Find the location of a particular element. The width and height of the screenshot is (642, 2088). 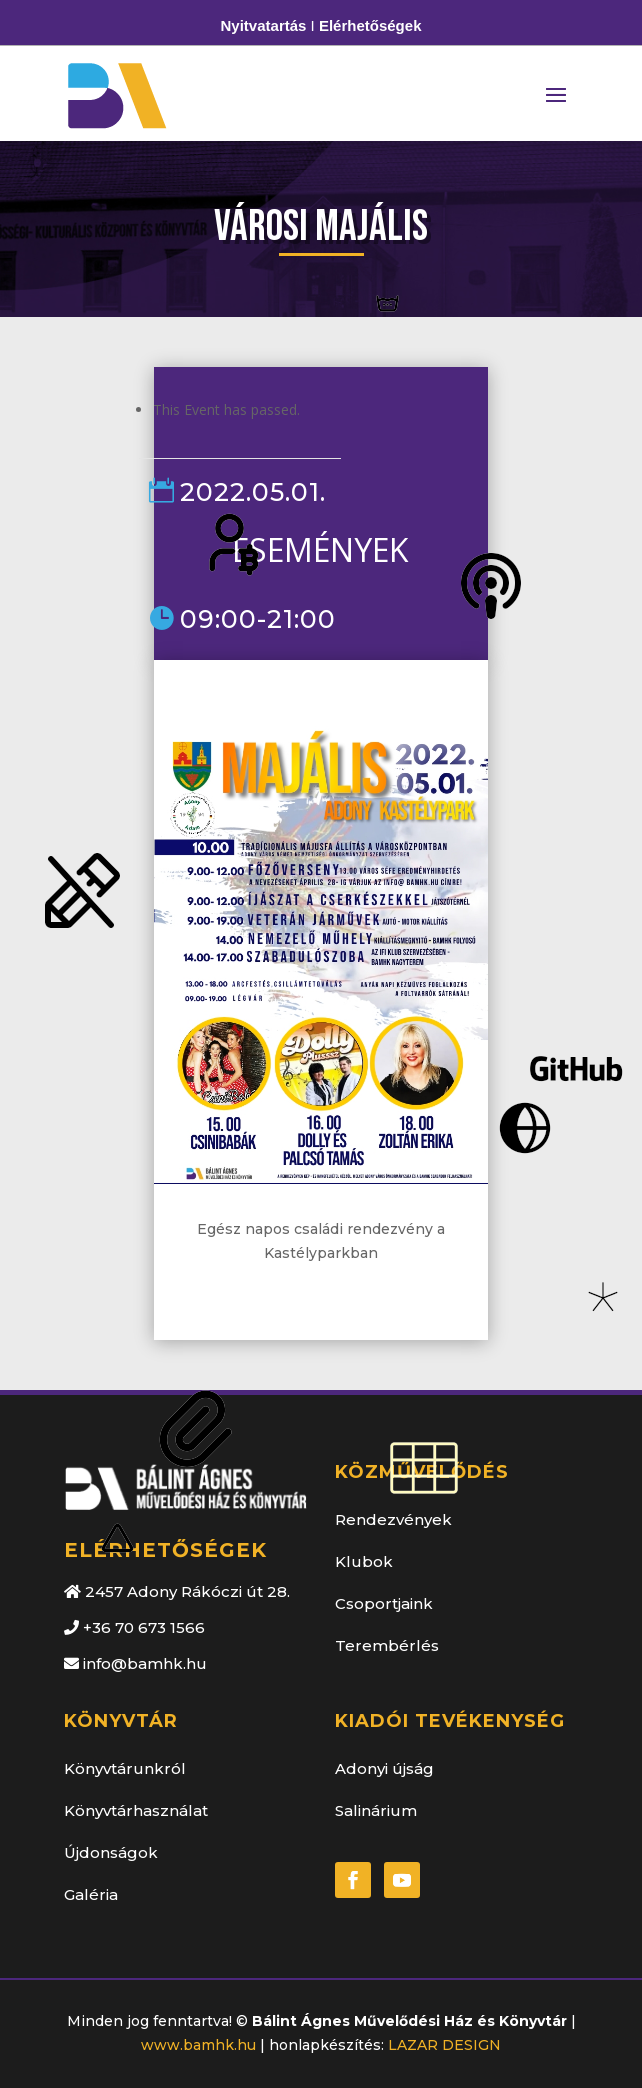

indicates a warning or caution state is located at coordinates (117, 1538).